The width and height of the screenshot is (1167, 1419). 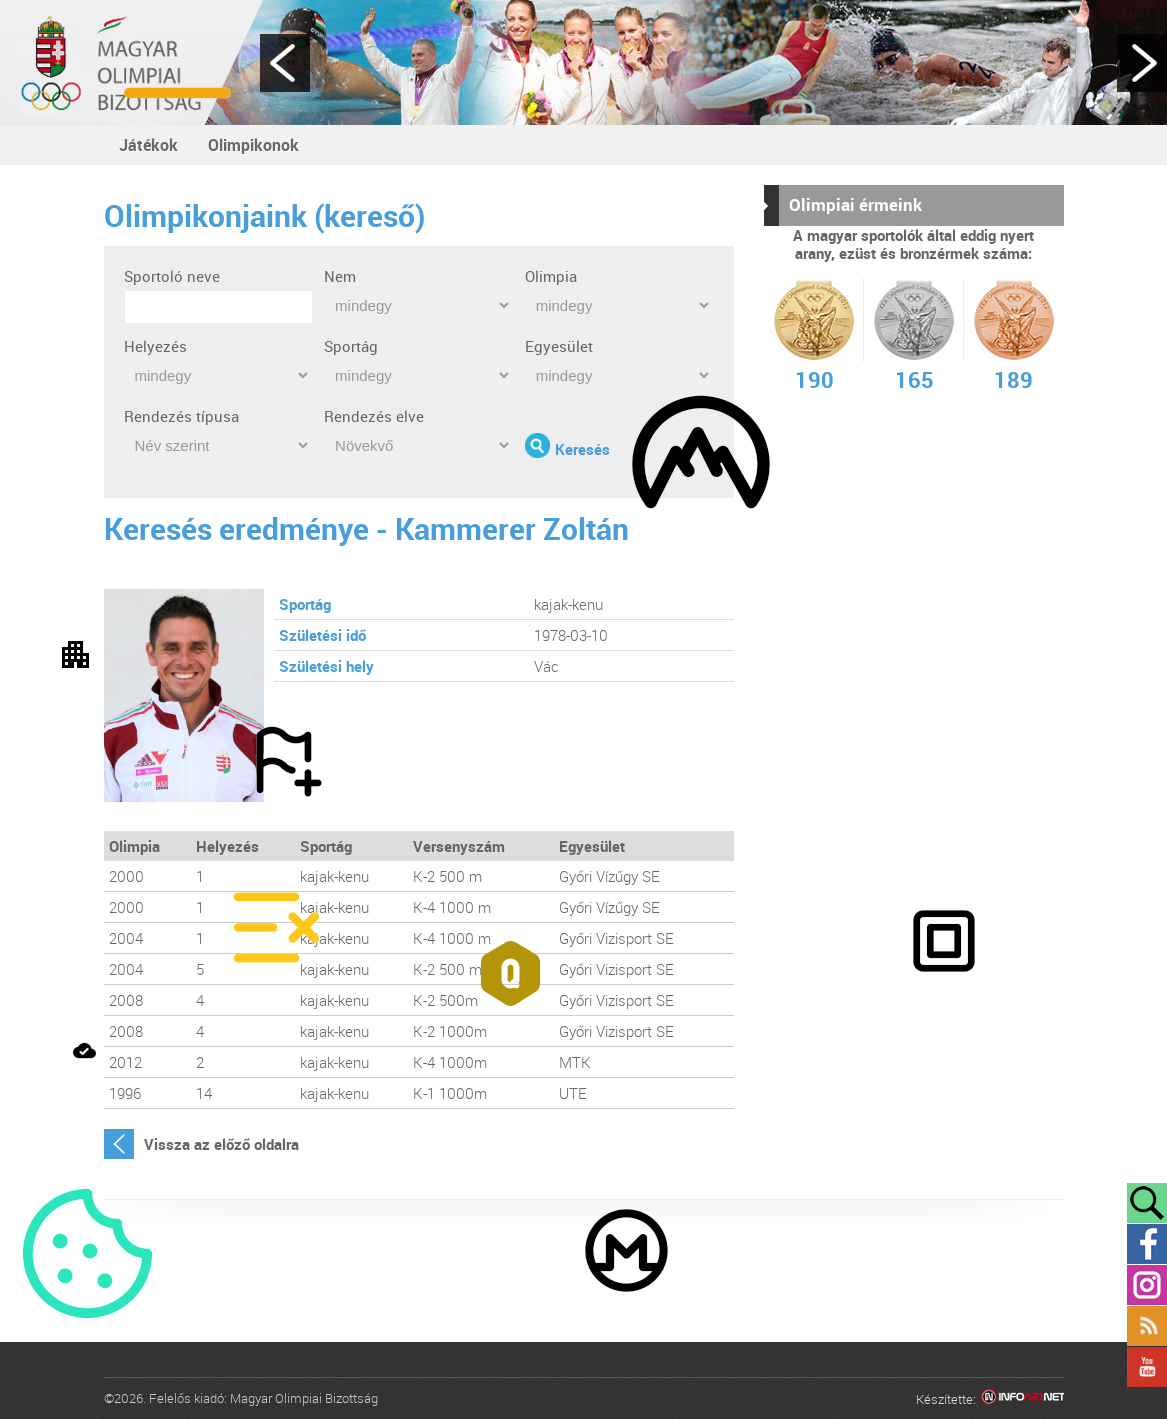 What do you see at coordinates (277, 927) in the screenshot?
I see `remove item from list` at bounding box center [277, 927].